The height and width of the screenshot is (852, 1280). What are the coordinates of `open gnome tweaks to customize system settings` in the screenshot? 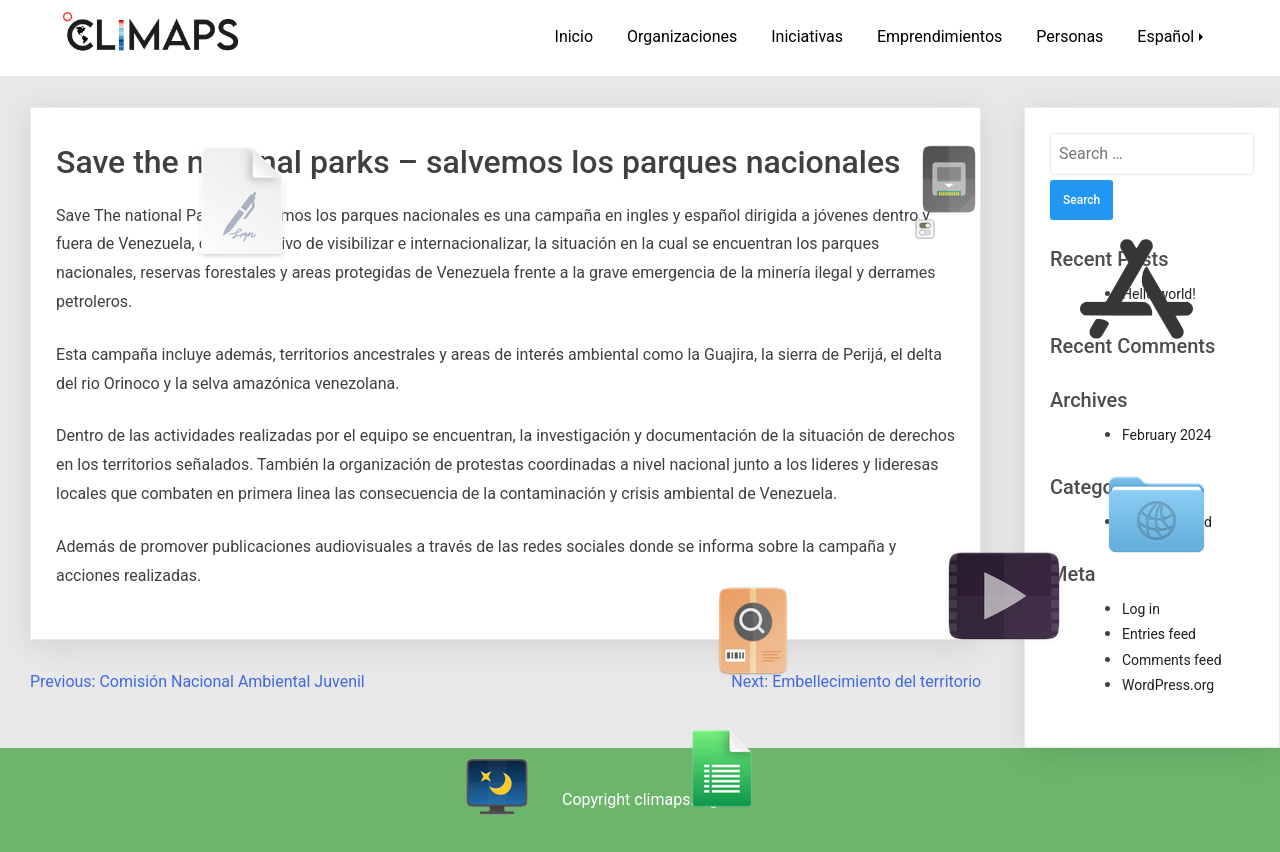 It's located at (925, 229).